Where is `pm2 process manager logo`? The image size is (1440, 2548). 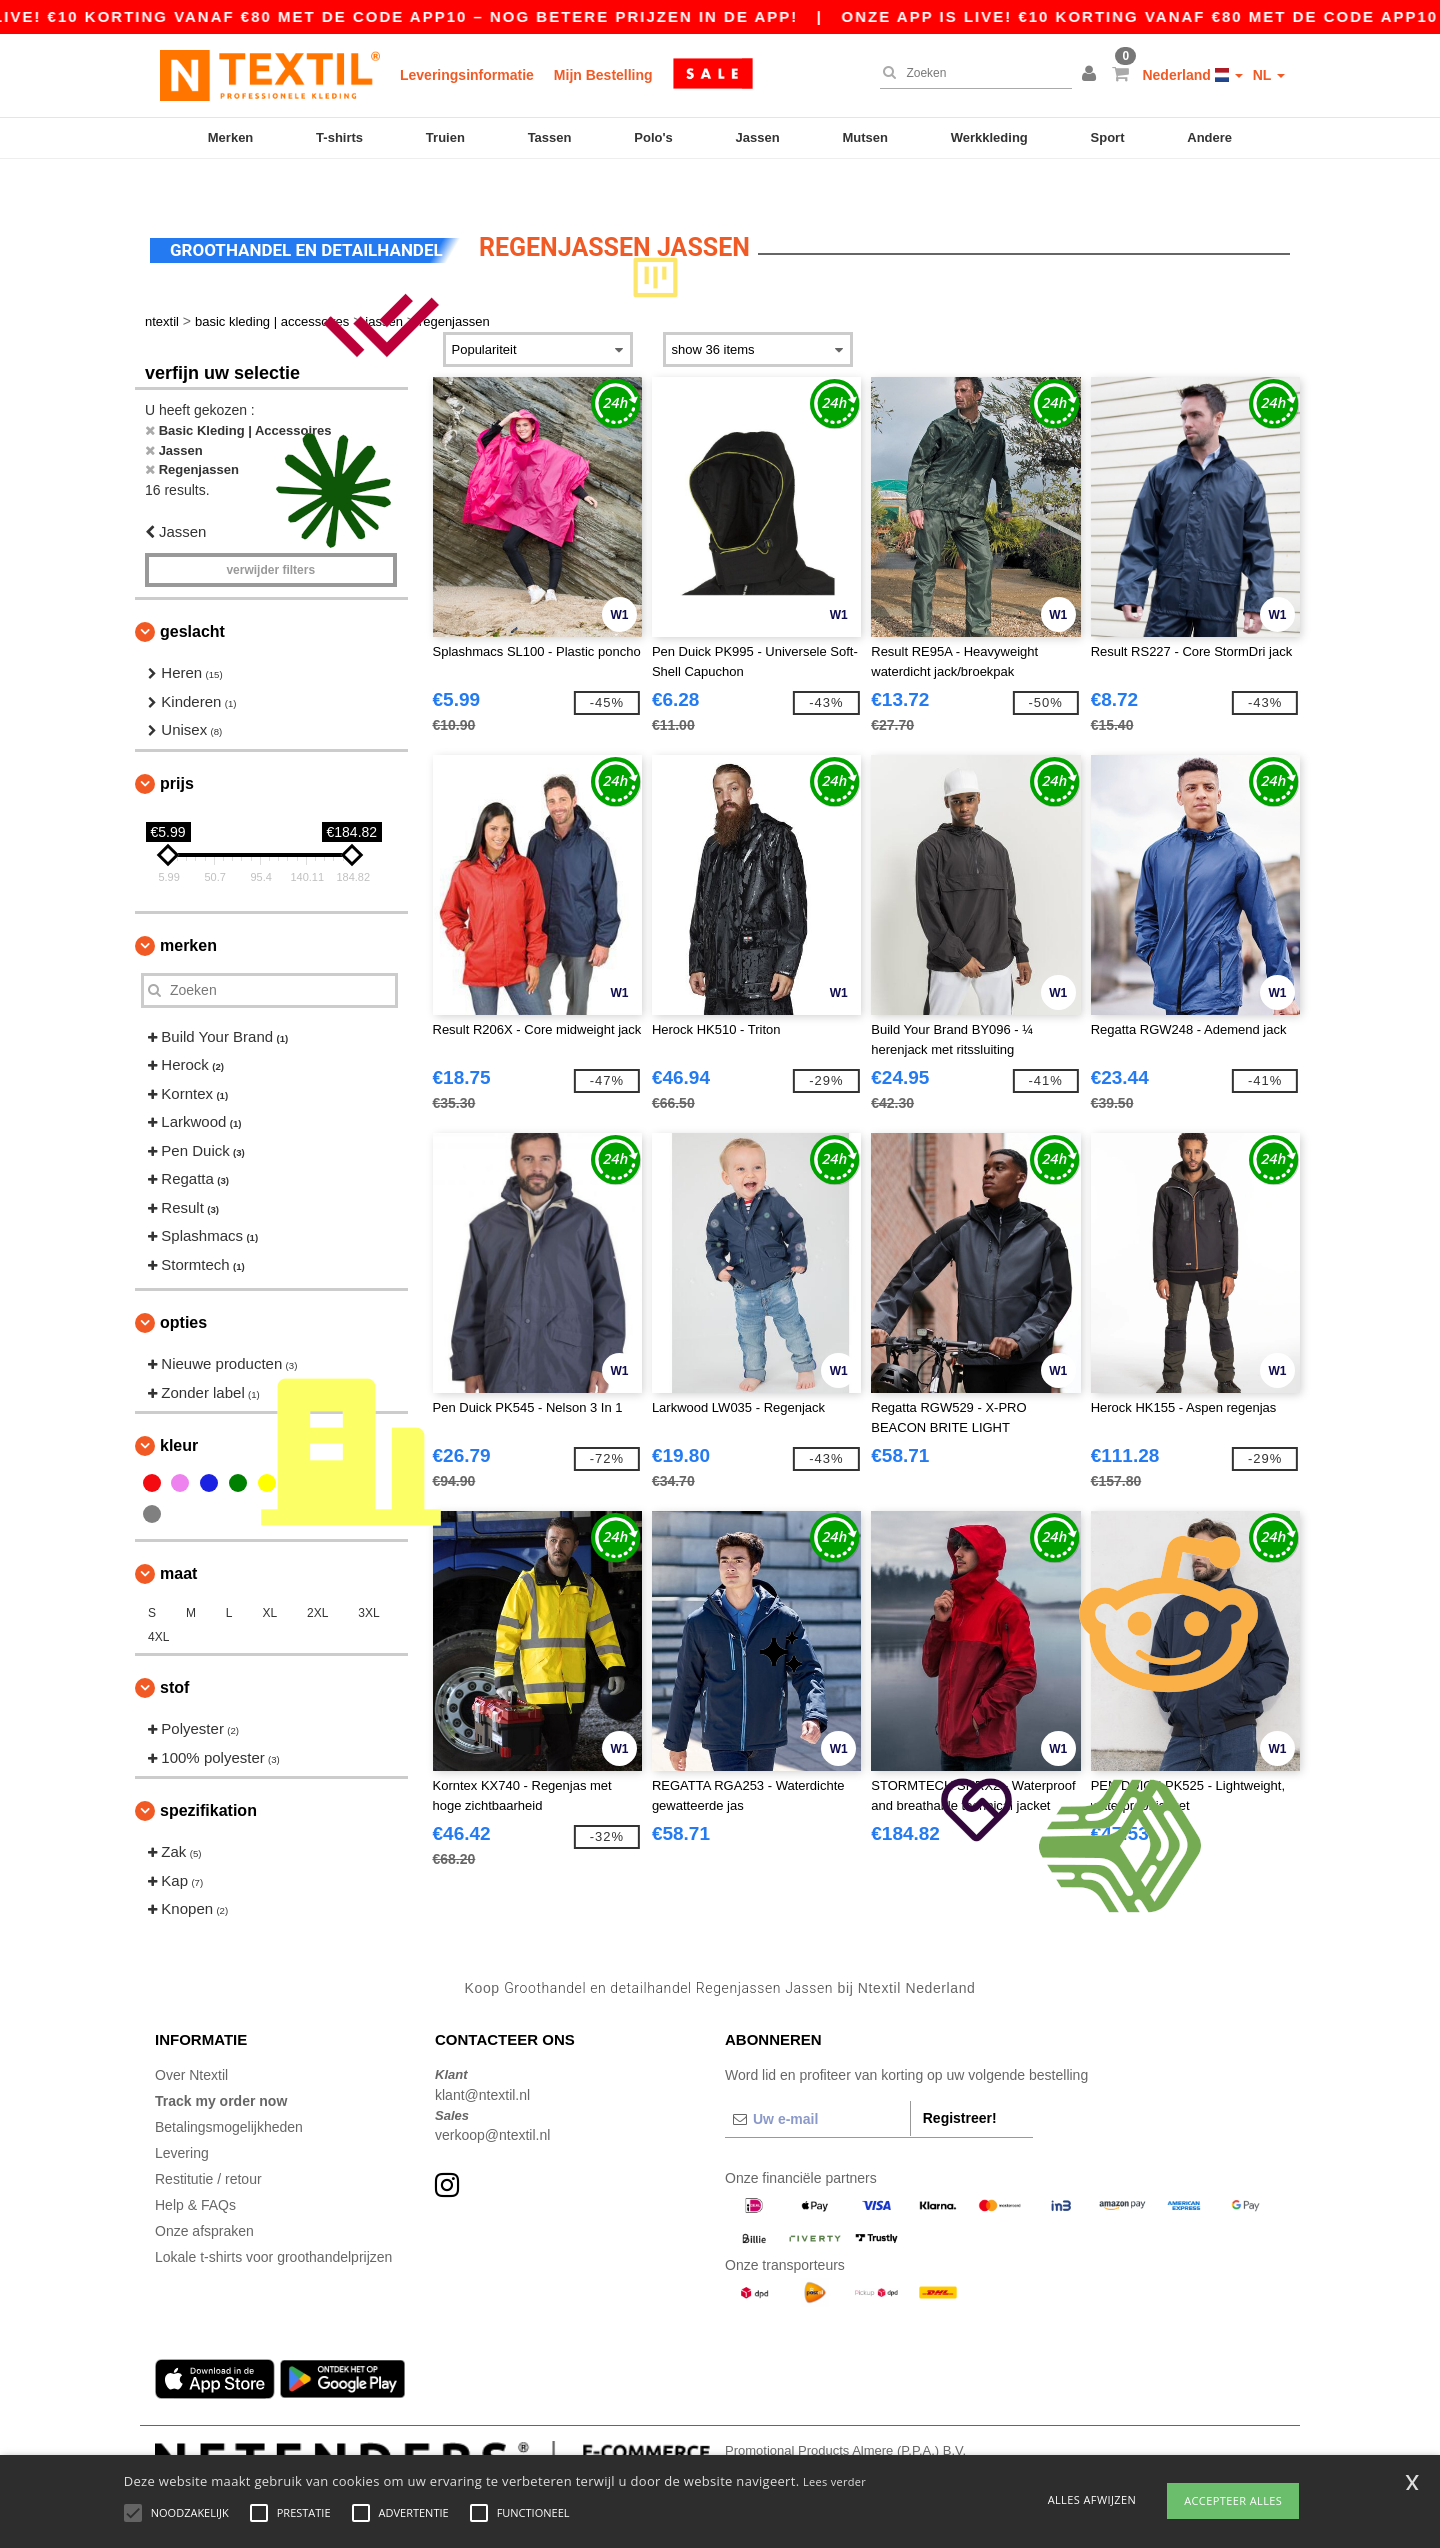 pm2 process manager logo is located at coordinates (1120, 1846).